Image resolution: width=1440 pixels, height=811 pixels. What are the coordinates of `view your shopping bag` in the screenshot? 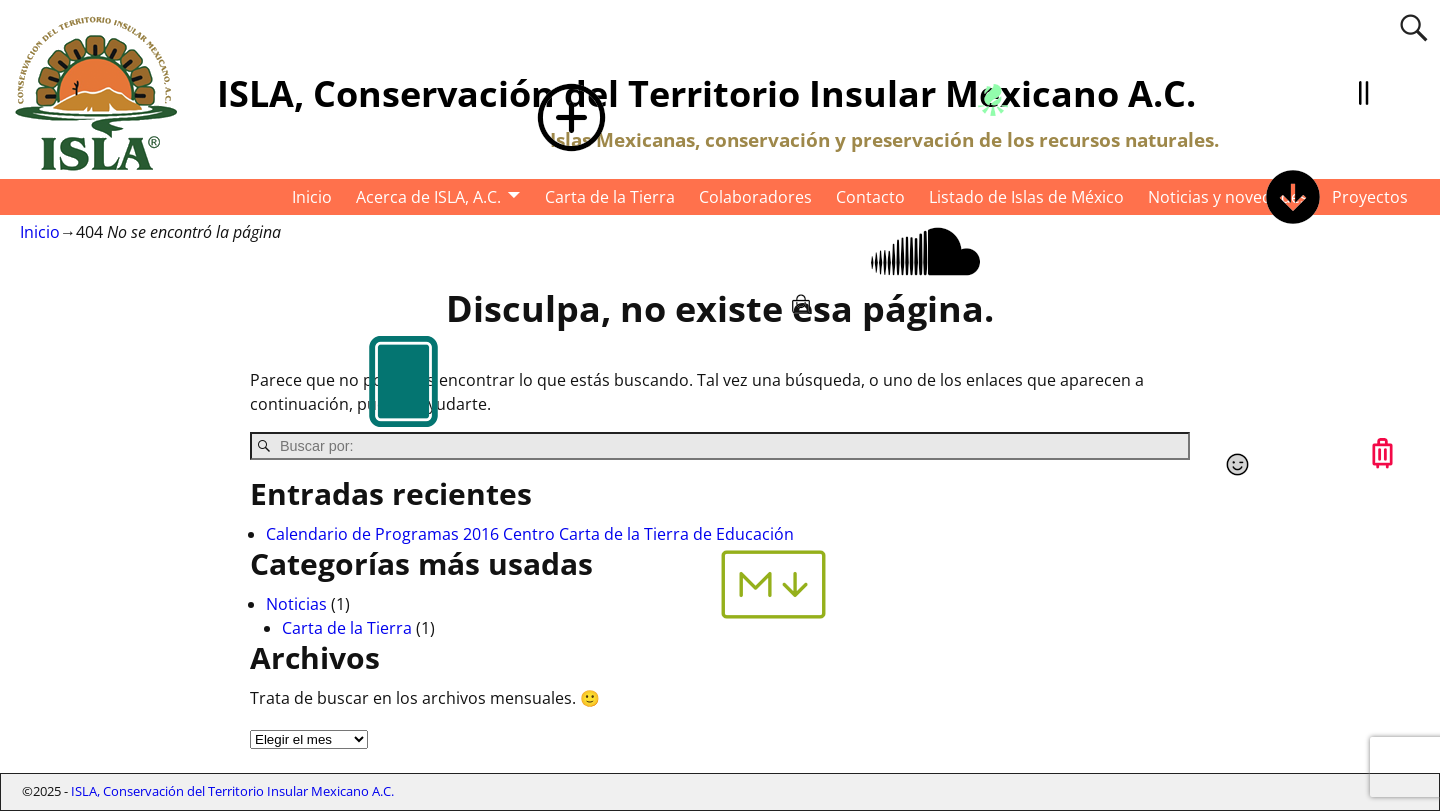 It's located at (801, 304).